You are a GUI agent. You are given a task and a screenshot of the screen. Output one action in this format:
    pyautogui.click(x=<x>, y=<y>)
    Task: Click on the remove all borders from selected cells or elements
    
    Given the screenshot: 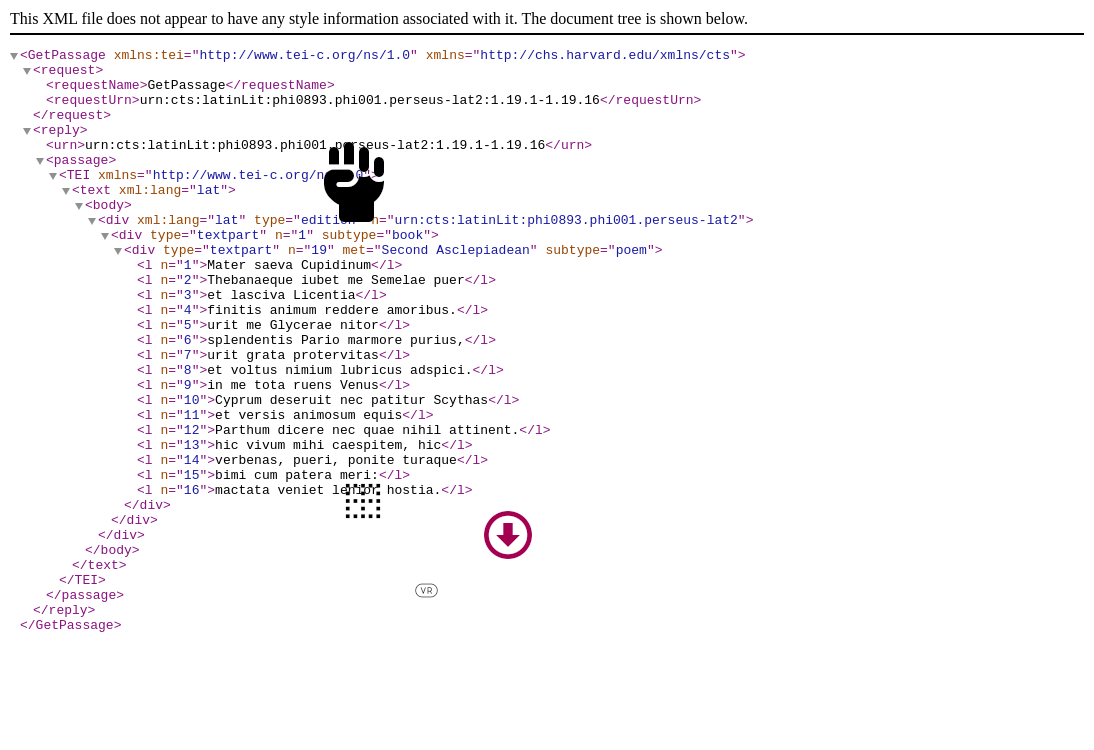 What is the action you would take?
    pyautogui.click(x=363, y=501)
    